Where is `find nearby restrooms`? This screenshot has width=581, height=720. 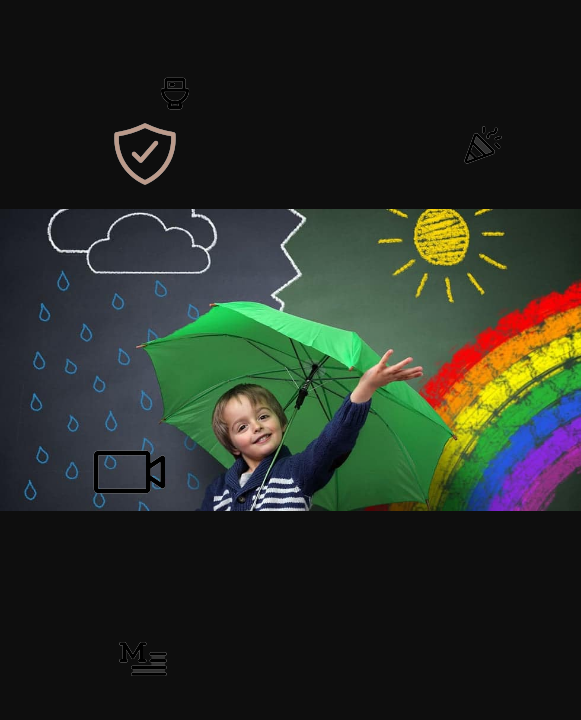 find nearby restrooms is located at coordinates (175, 93).